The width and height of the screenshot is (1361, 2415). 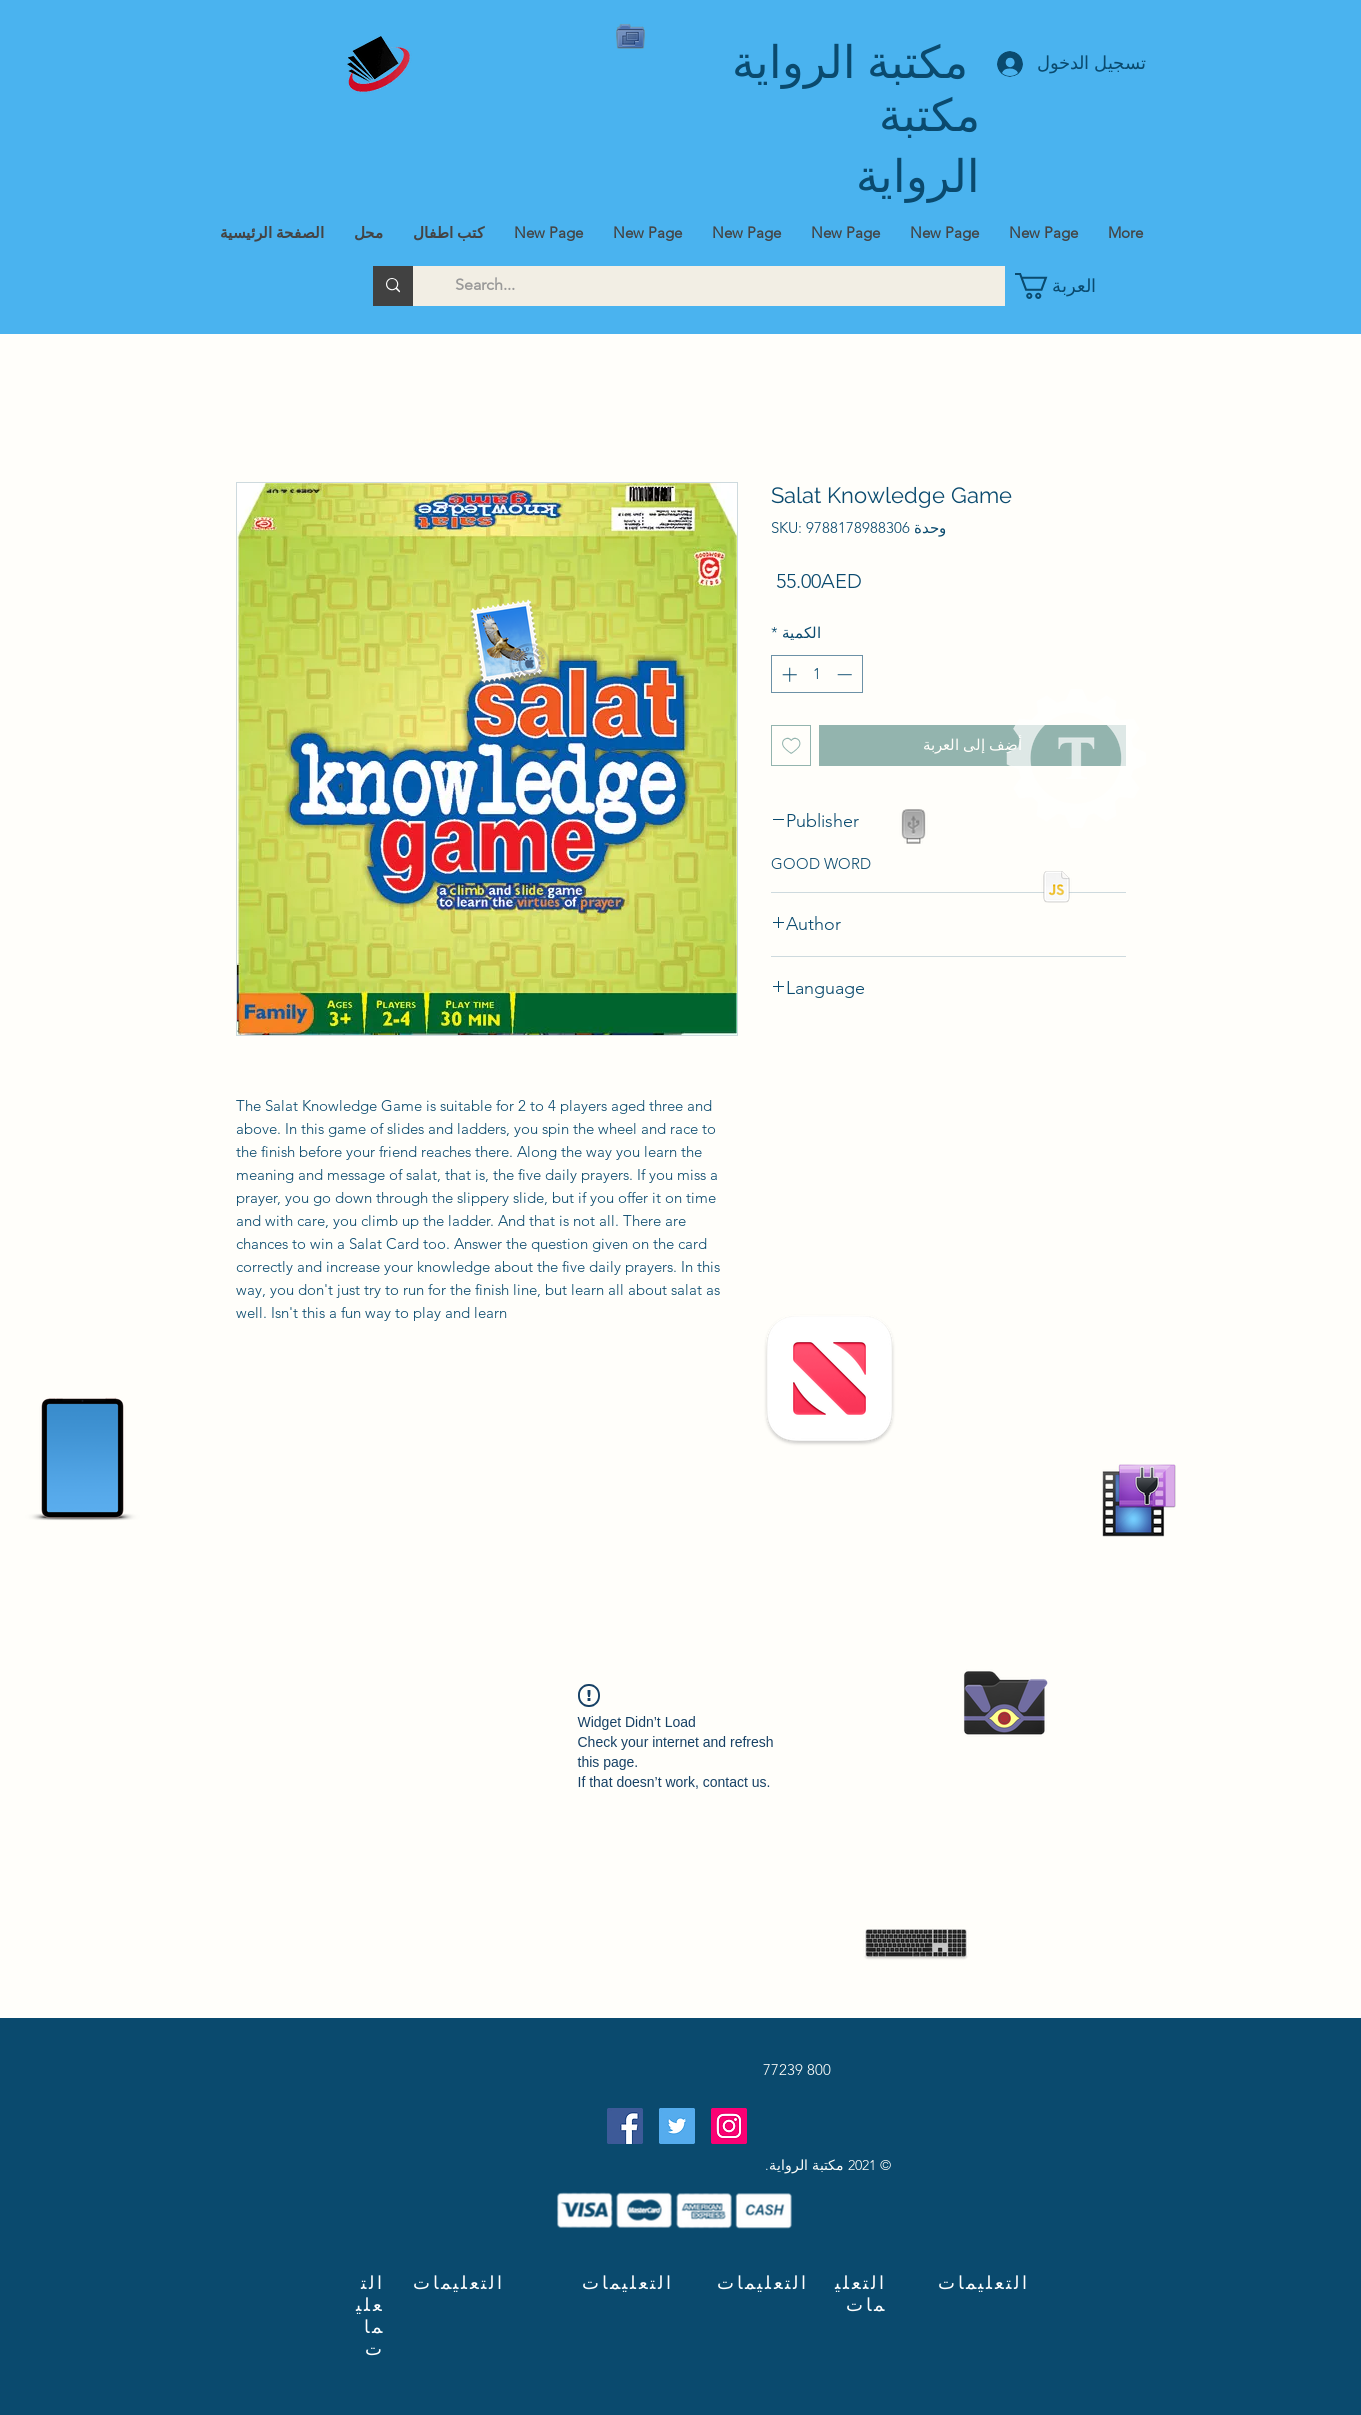 What do you see at coordinates (1004, 1705) in the screenshot?
I see `open folder containing Pokémon-style game files` at bounding box center [1004, 1705].